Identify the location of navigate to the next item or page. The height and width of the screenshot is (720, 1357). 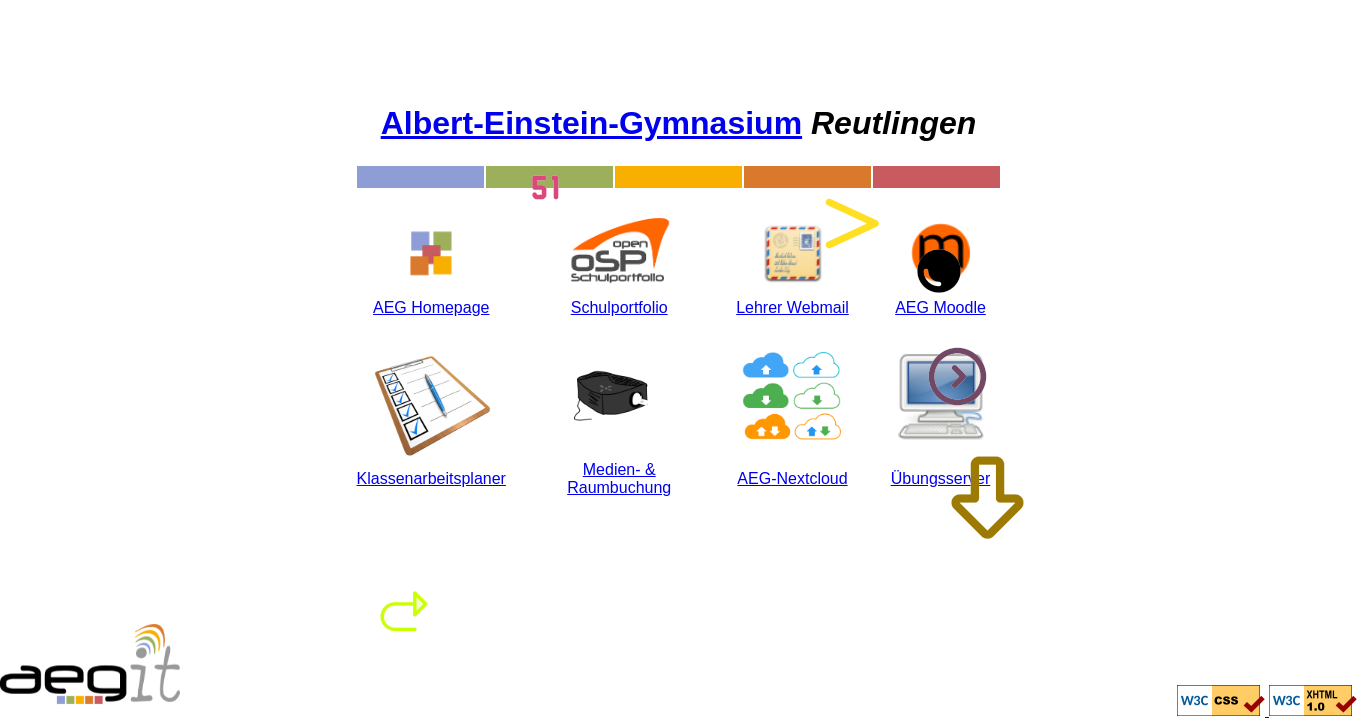
(850, 223).